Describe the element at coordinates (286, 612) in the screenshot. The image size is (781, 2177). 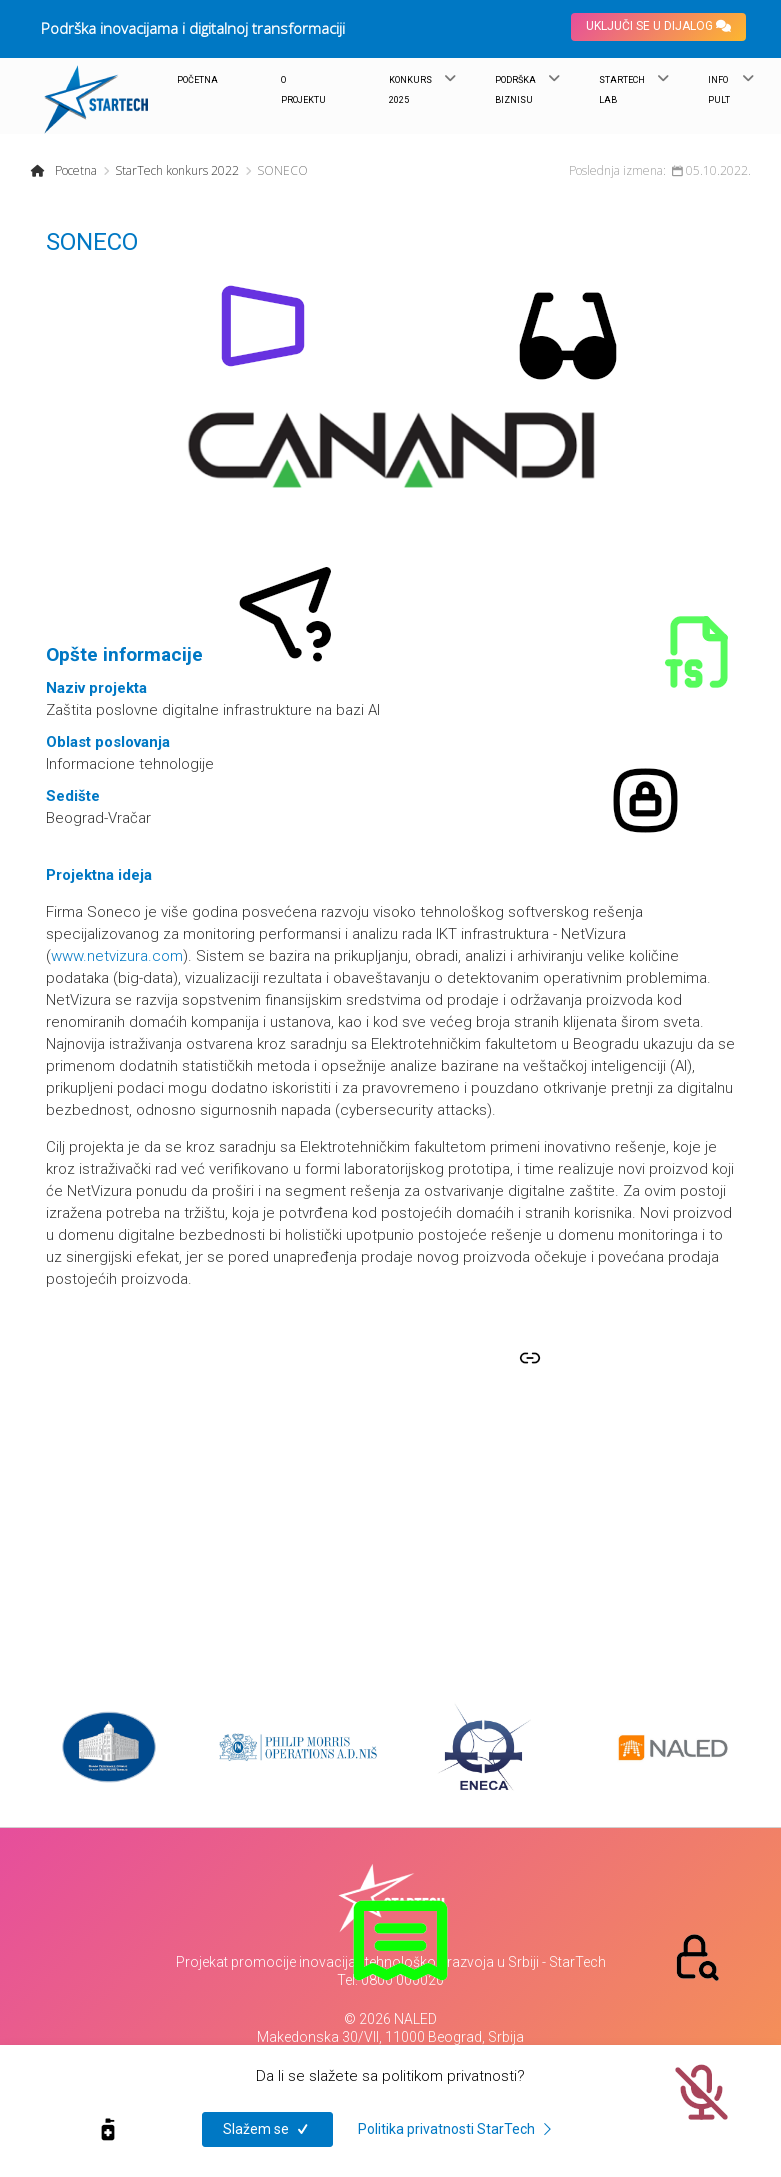
I see `unknown or unconfirmed location` at that location.